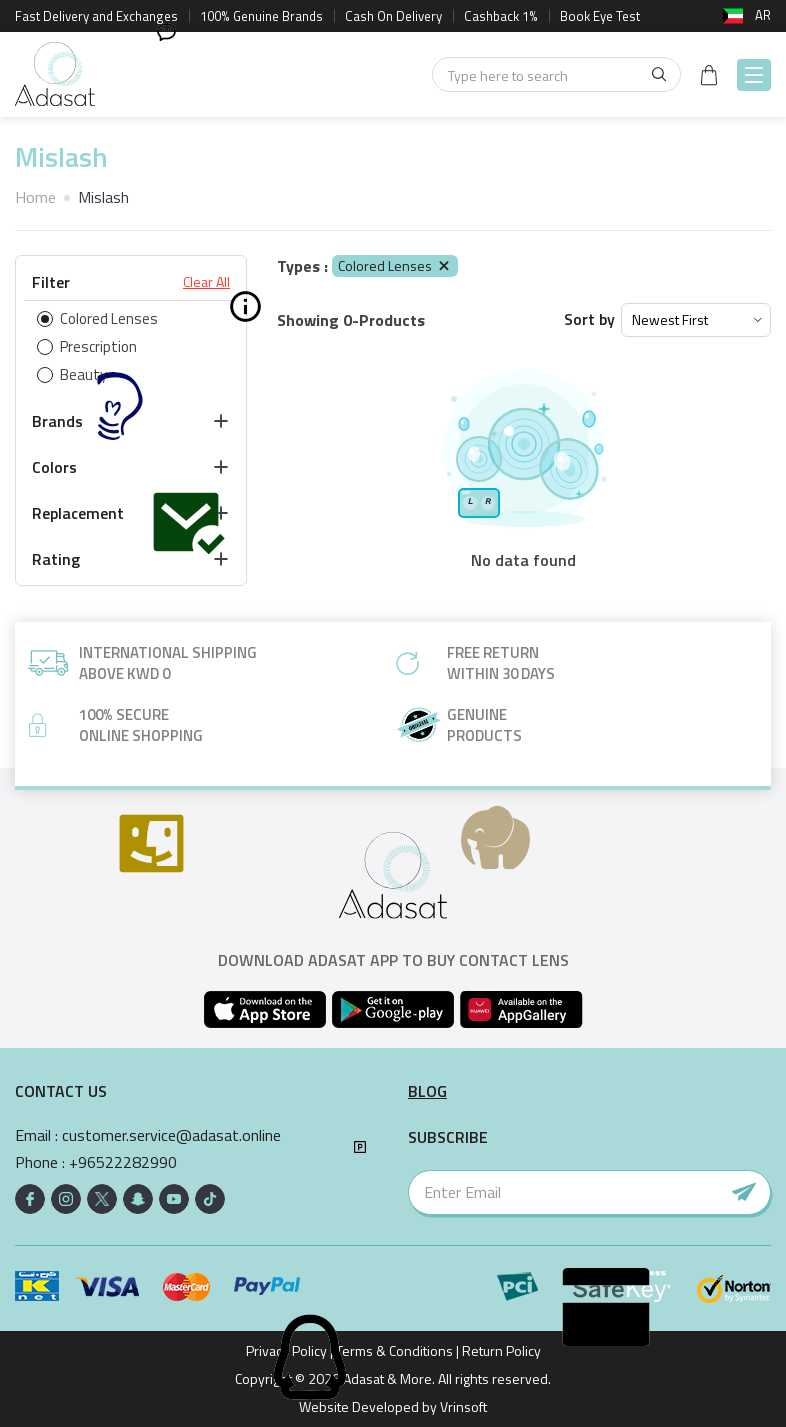 Image resolution: width=786 pixels, height=1427 pixels. What do you see at coordinates (186, 522) in the screenshot?
I see `email successfully sent or delivered` at bounding box center [186, 522].